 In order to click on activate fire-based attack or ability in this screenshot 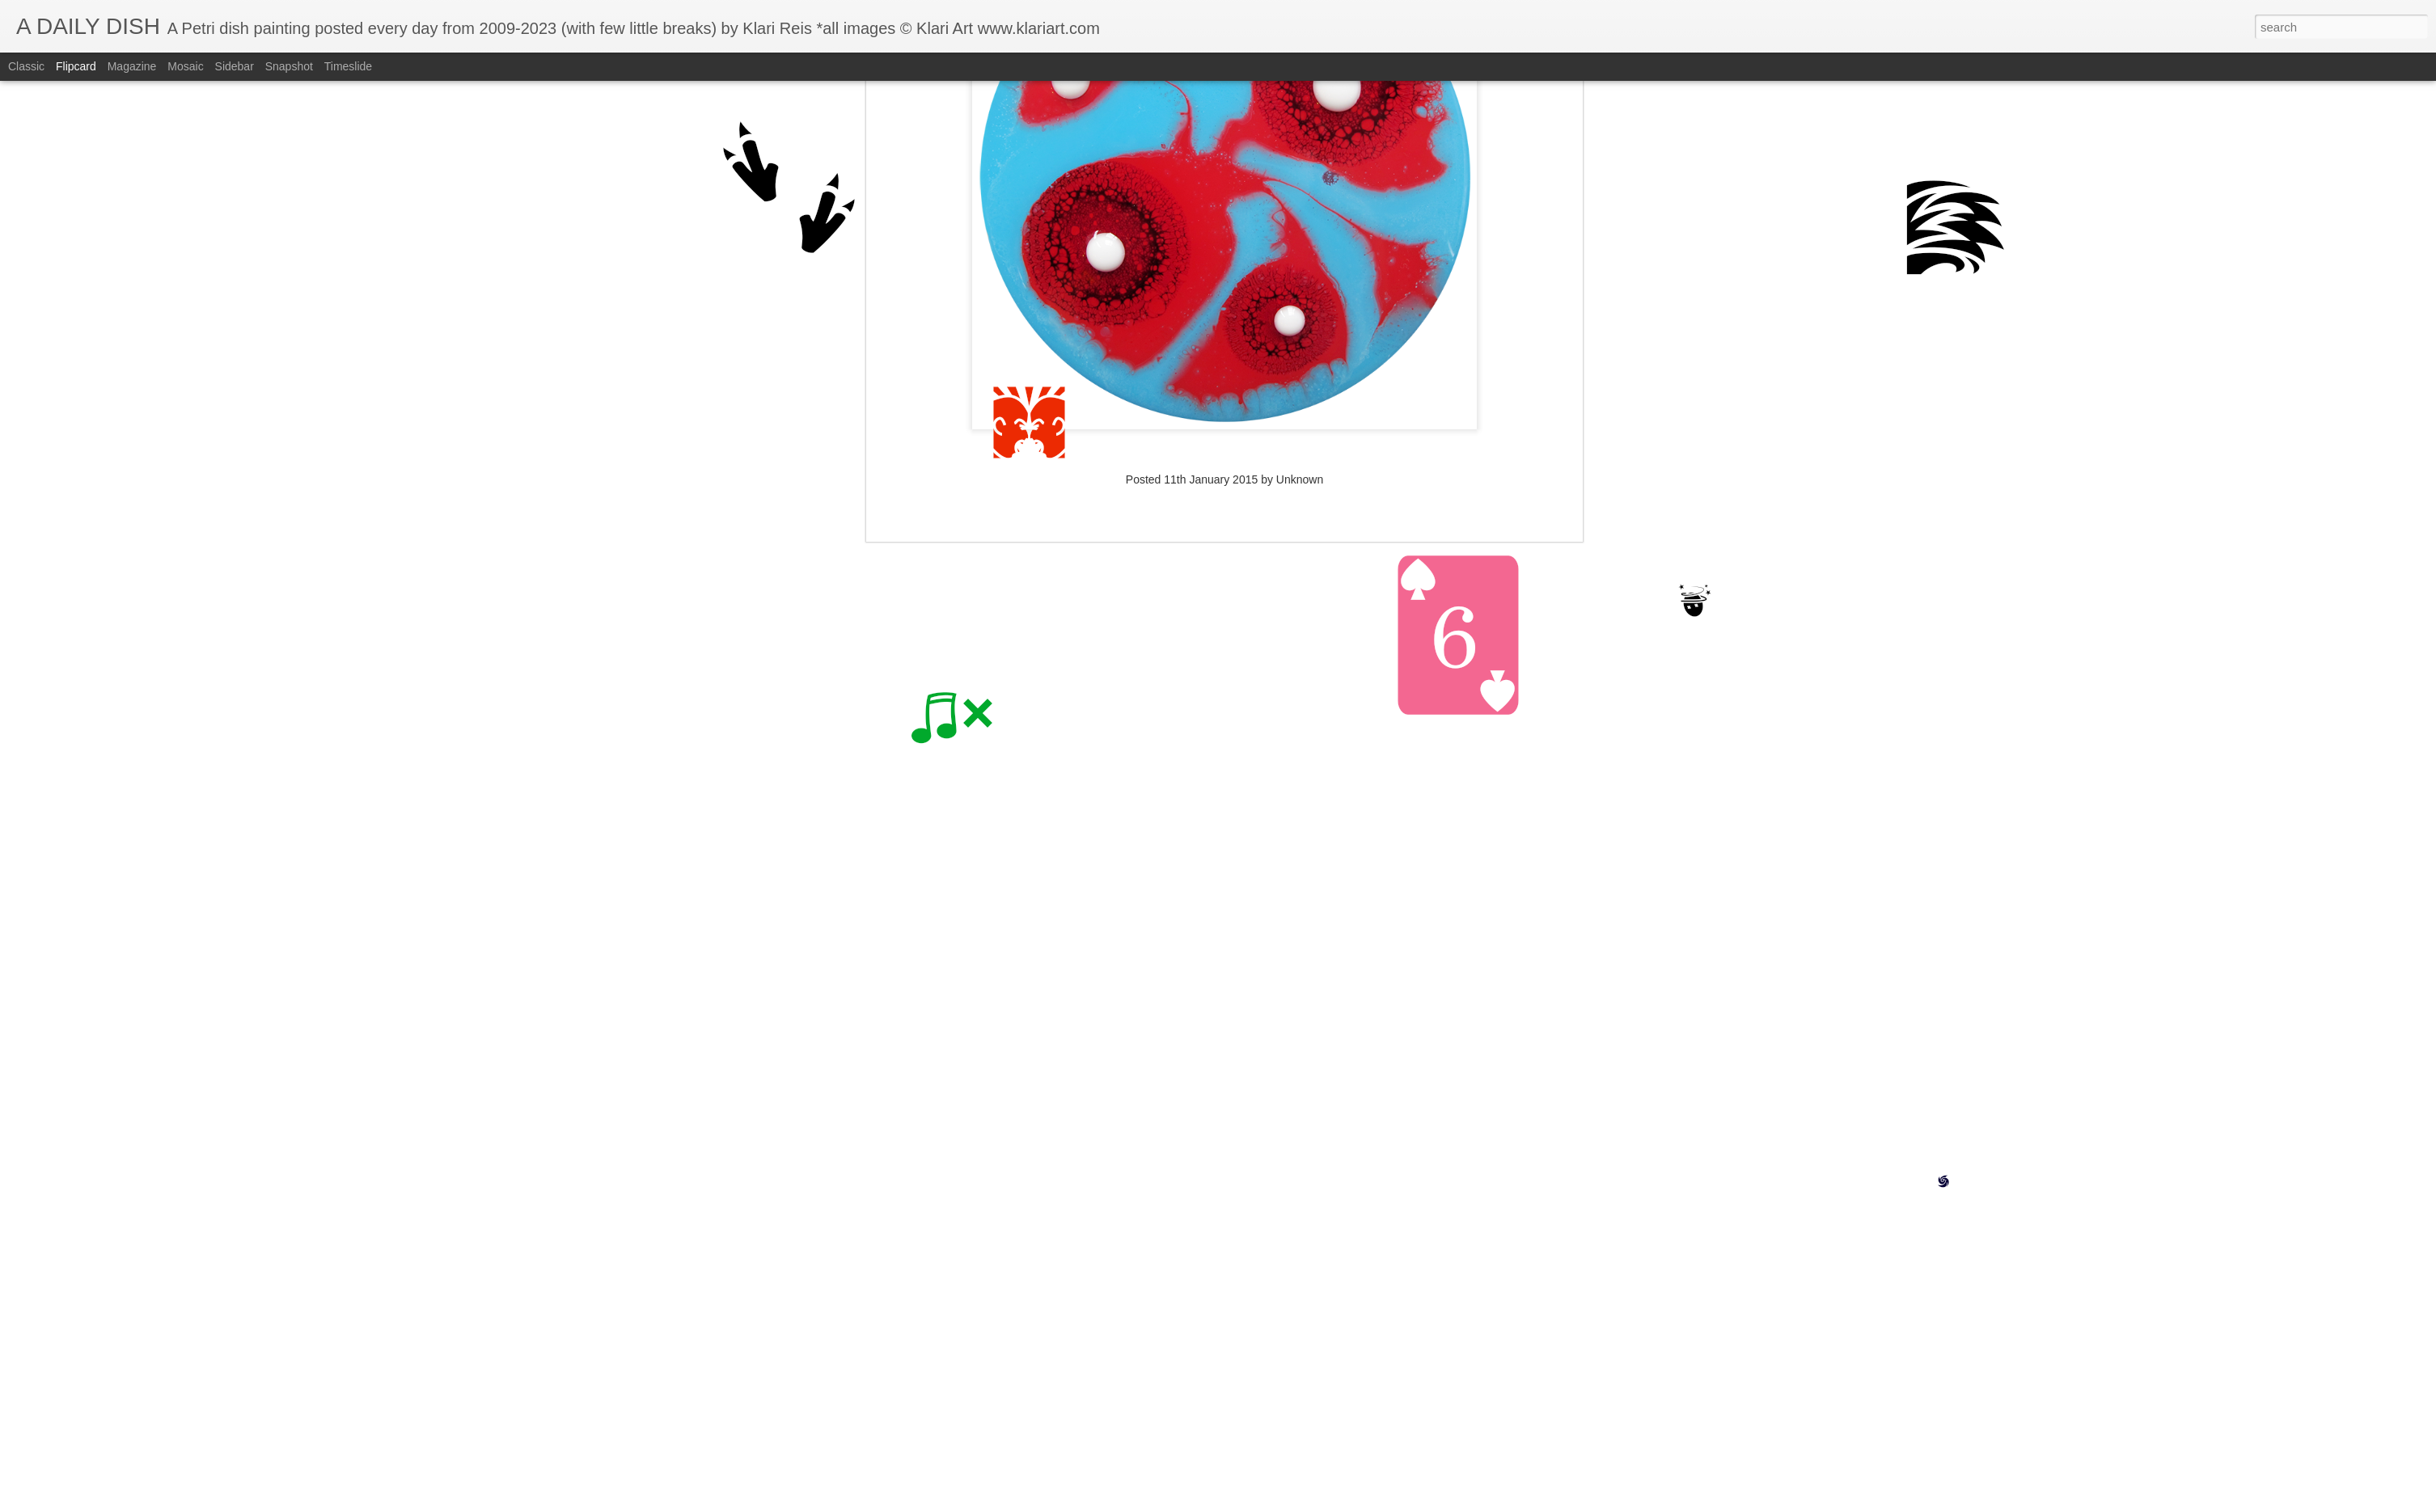, I will do `click(1956, 226)`.